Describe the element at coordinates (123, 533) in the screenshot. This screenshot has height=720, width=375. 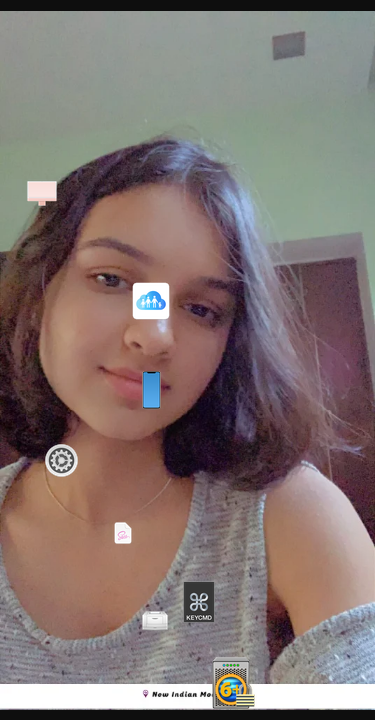
I see `indicates a sass stylesheet file` at that location.